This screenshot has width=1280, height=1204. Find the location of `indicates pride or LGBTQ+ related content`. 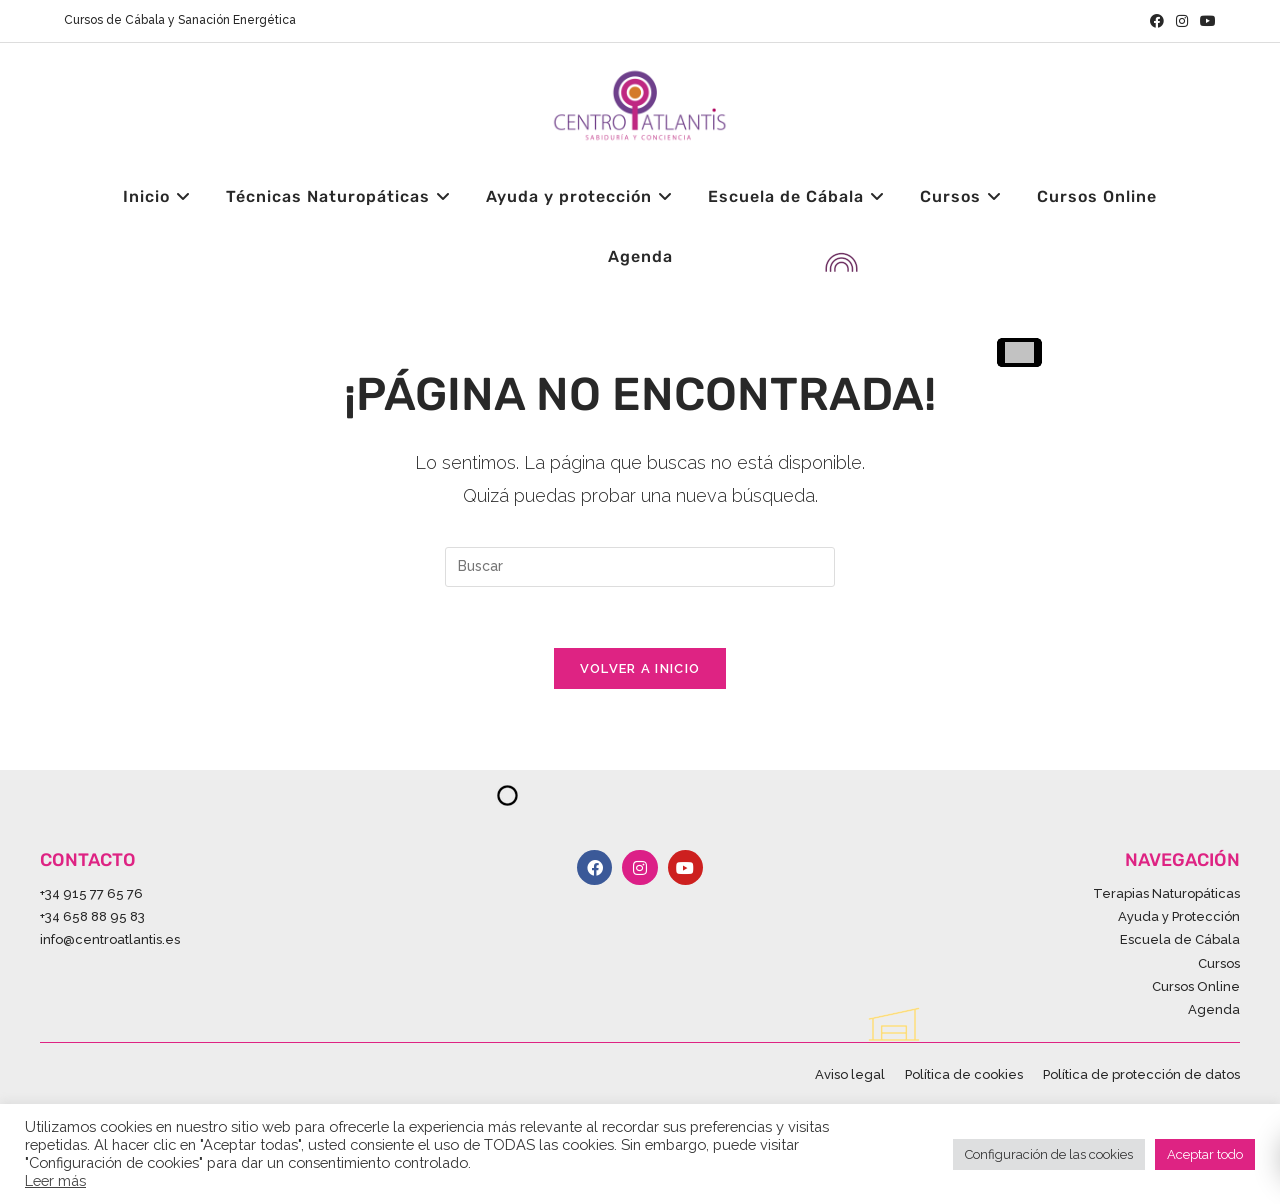

indicates pride or LGBTQ+ related content is located at coordinates (841, 263).